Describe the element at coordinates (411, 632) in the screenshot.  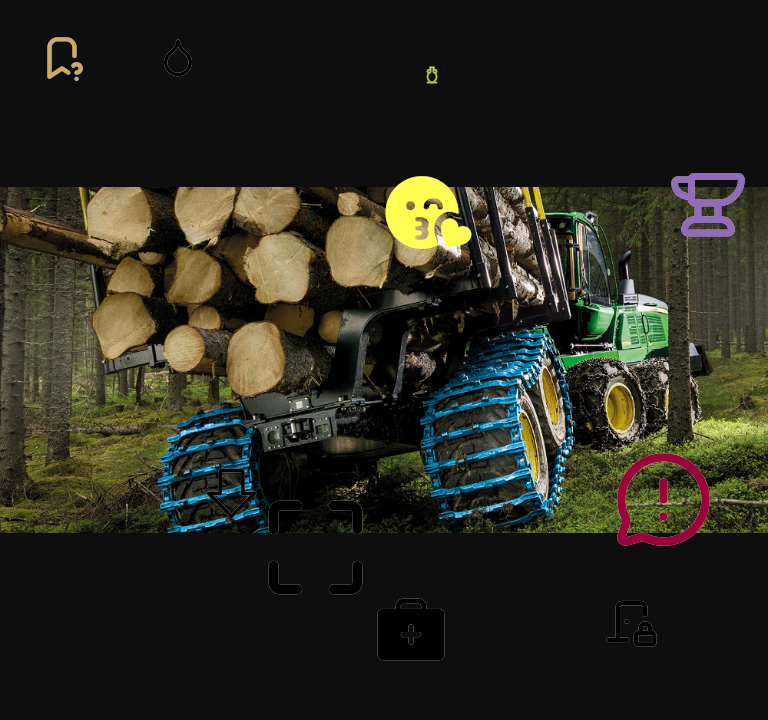
I see `access medical or health resources` at that location.